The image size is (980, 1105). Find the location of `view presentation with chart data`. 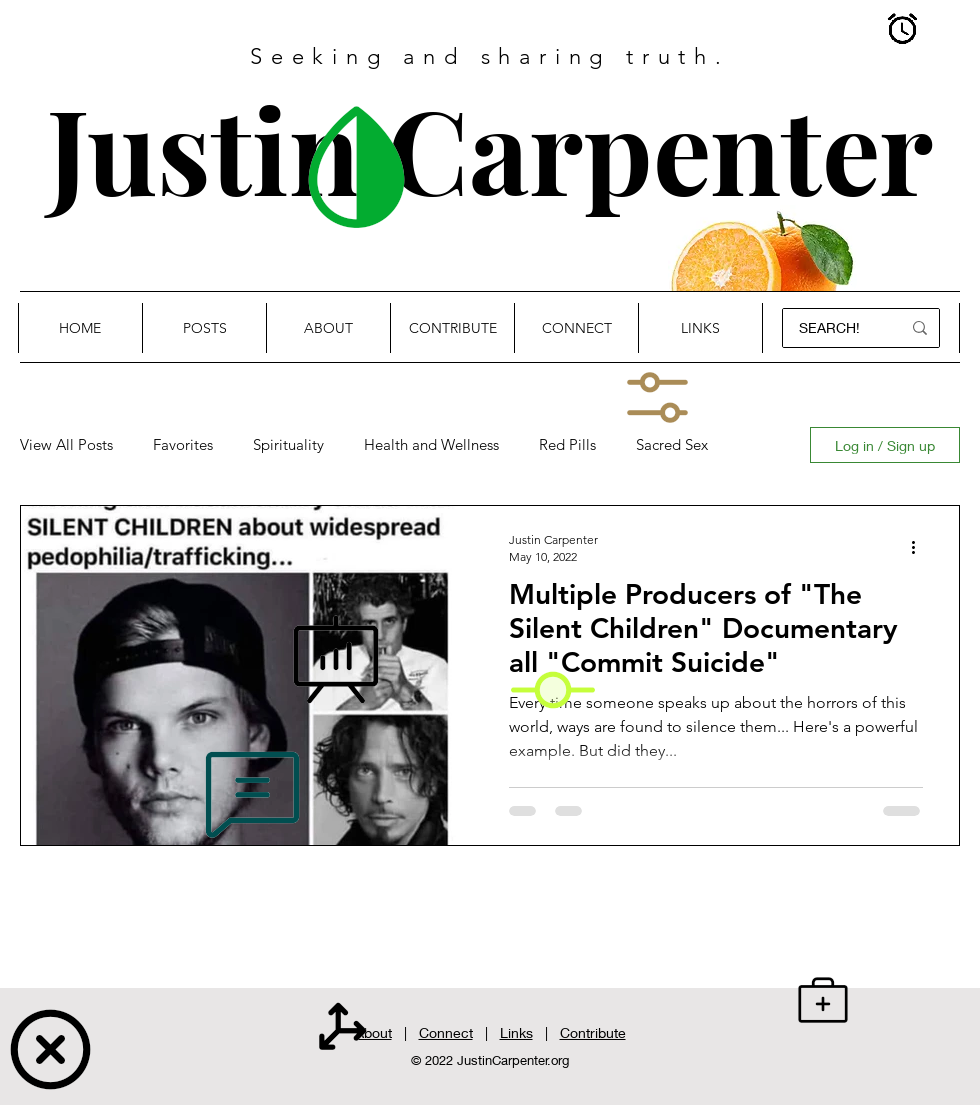

view presentation with chart data is located at coordinates (336, 661).